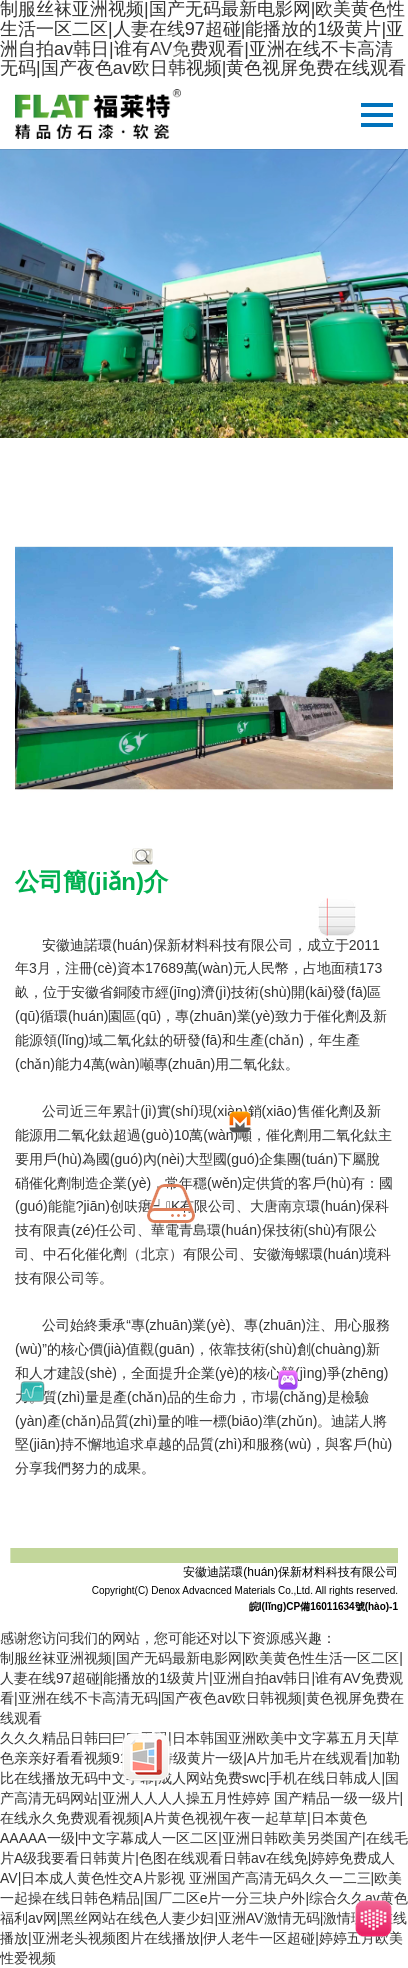 This screenshot has width=408, height=1968. I want to click on open the Monero cryptocurrency wallet app, so click(240, 1122).